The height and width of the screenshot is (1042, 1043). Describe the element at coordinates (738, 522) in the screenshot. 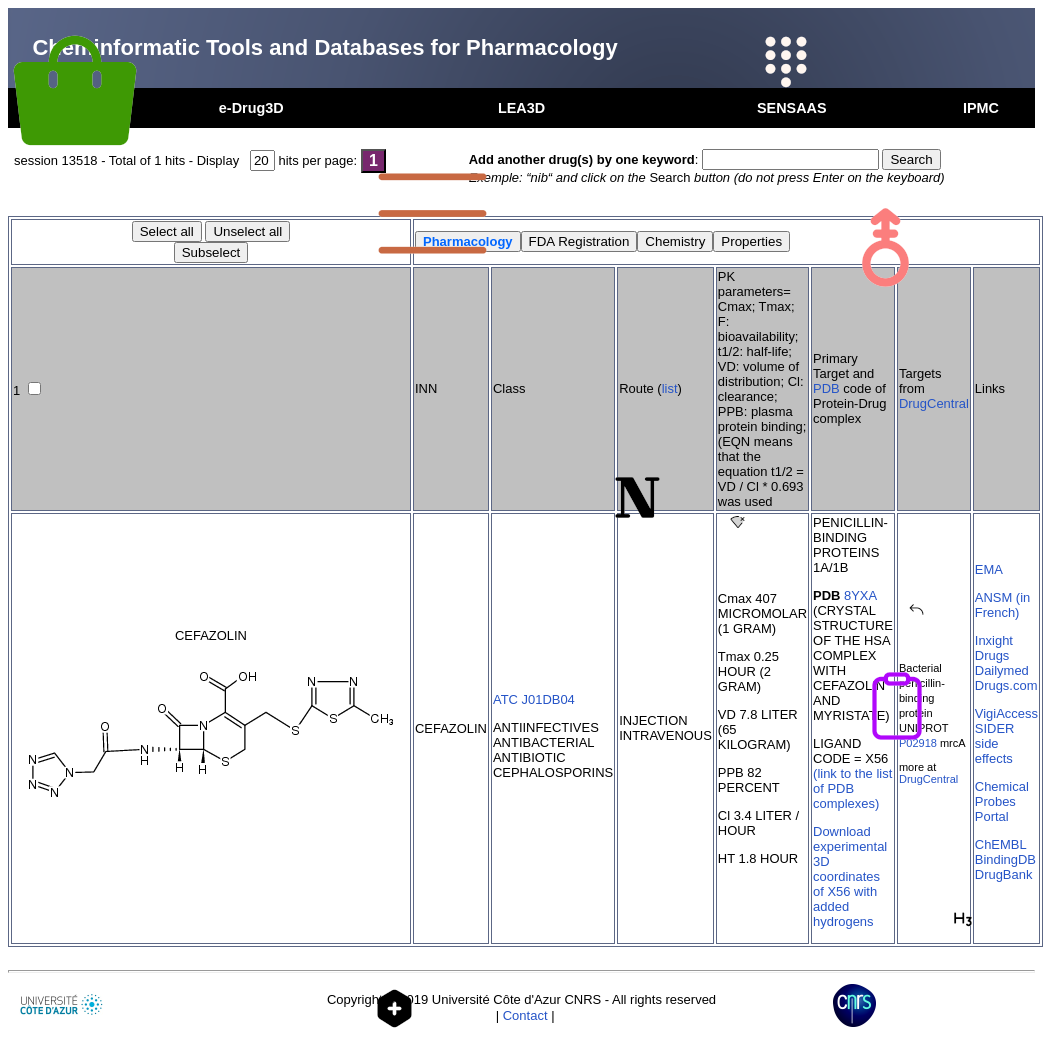

I see `wifi connection unavailable or disconnected` at that location.